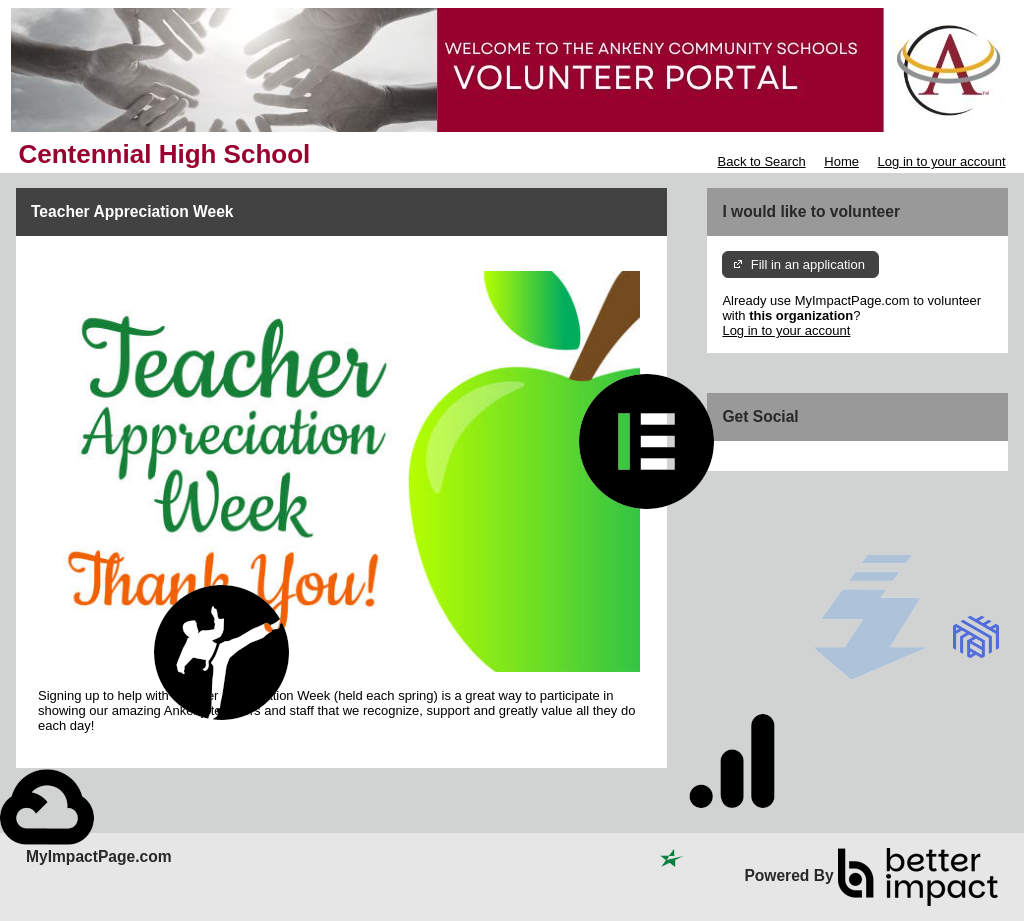  What do you see at coordinates (646, 441) in the screenshot?
I see `open Elementor website builder` at bounding box center [646, 441].